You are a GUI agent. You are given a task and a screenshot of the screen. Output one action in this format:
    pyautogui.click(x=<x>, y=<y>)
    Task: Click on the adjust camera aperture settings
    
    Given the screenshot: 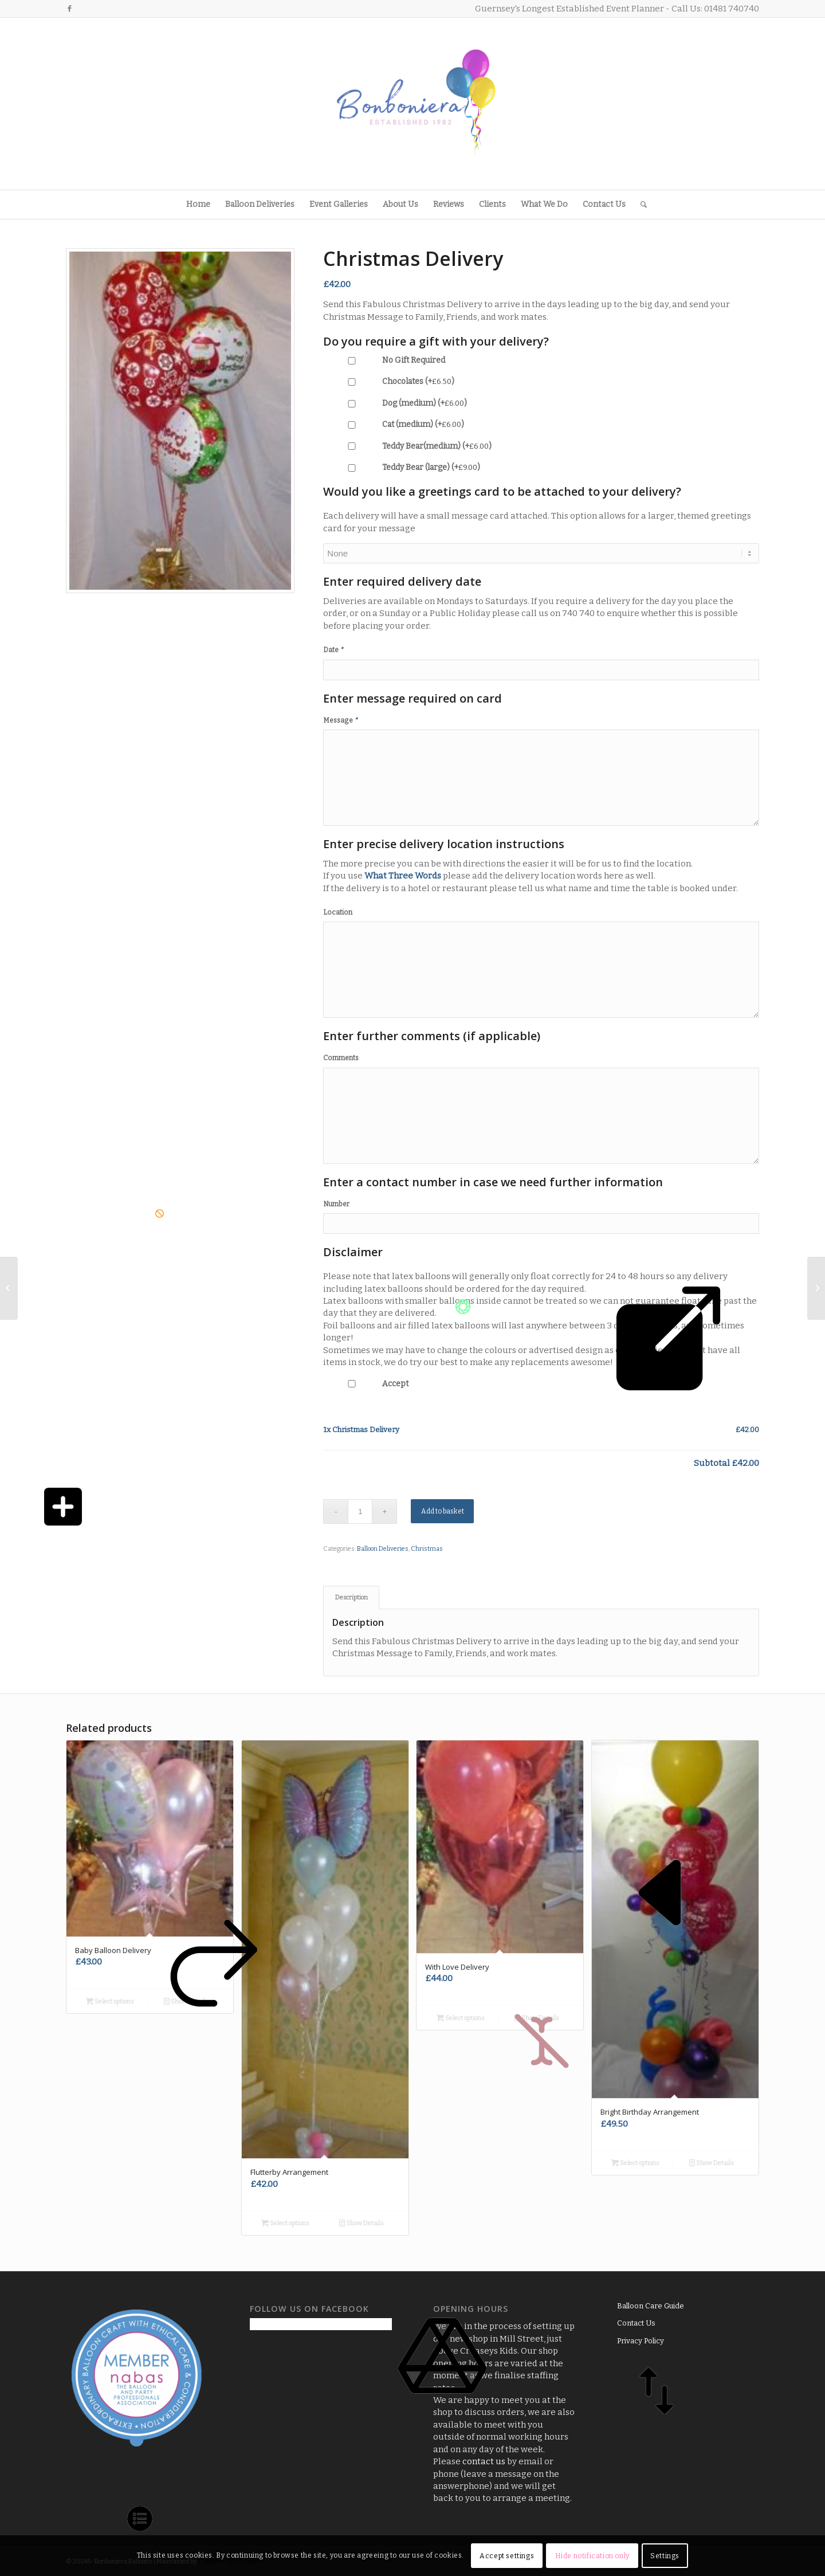 What is the action you would take?
    pyautogui.click(x=463, y=1307)
    